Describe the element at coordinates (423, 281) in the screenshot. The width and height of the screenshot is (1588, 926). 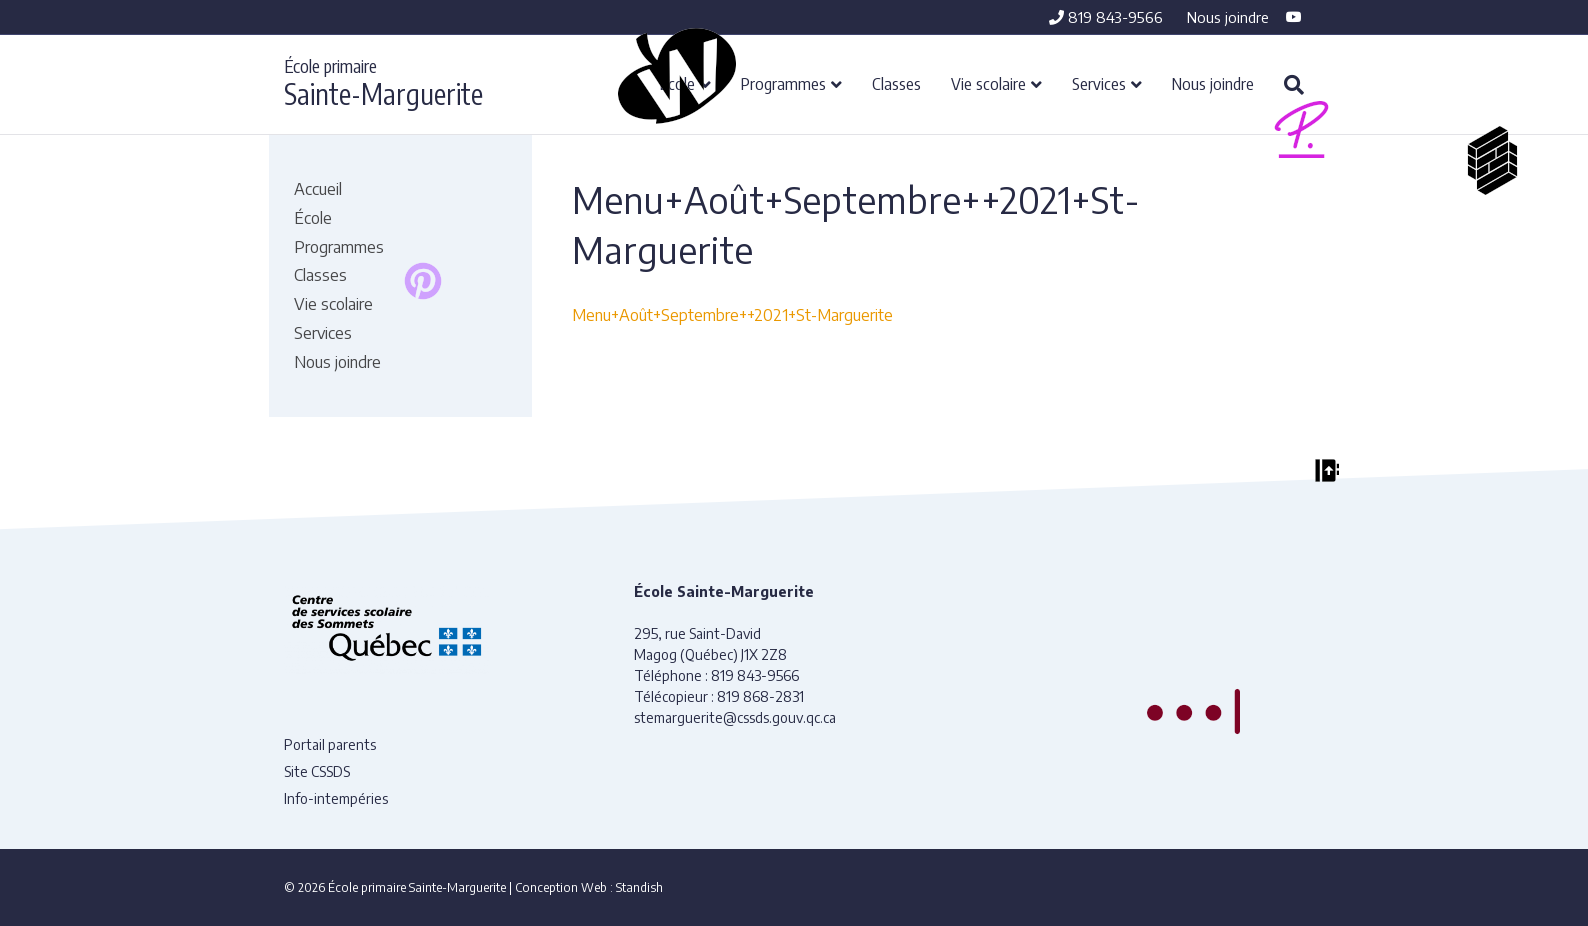
I see `open Pinterest app` at that location.